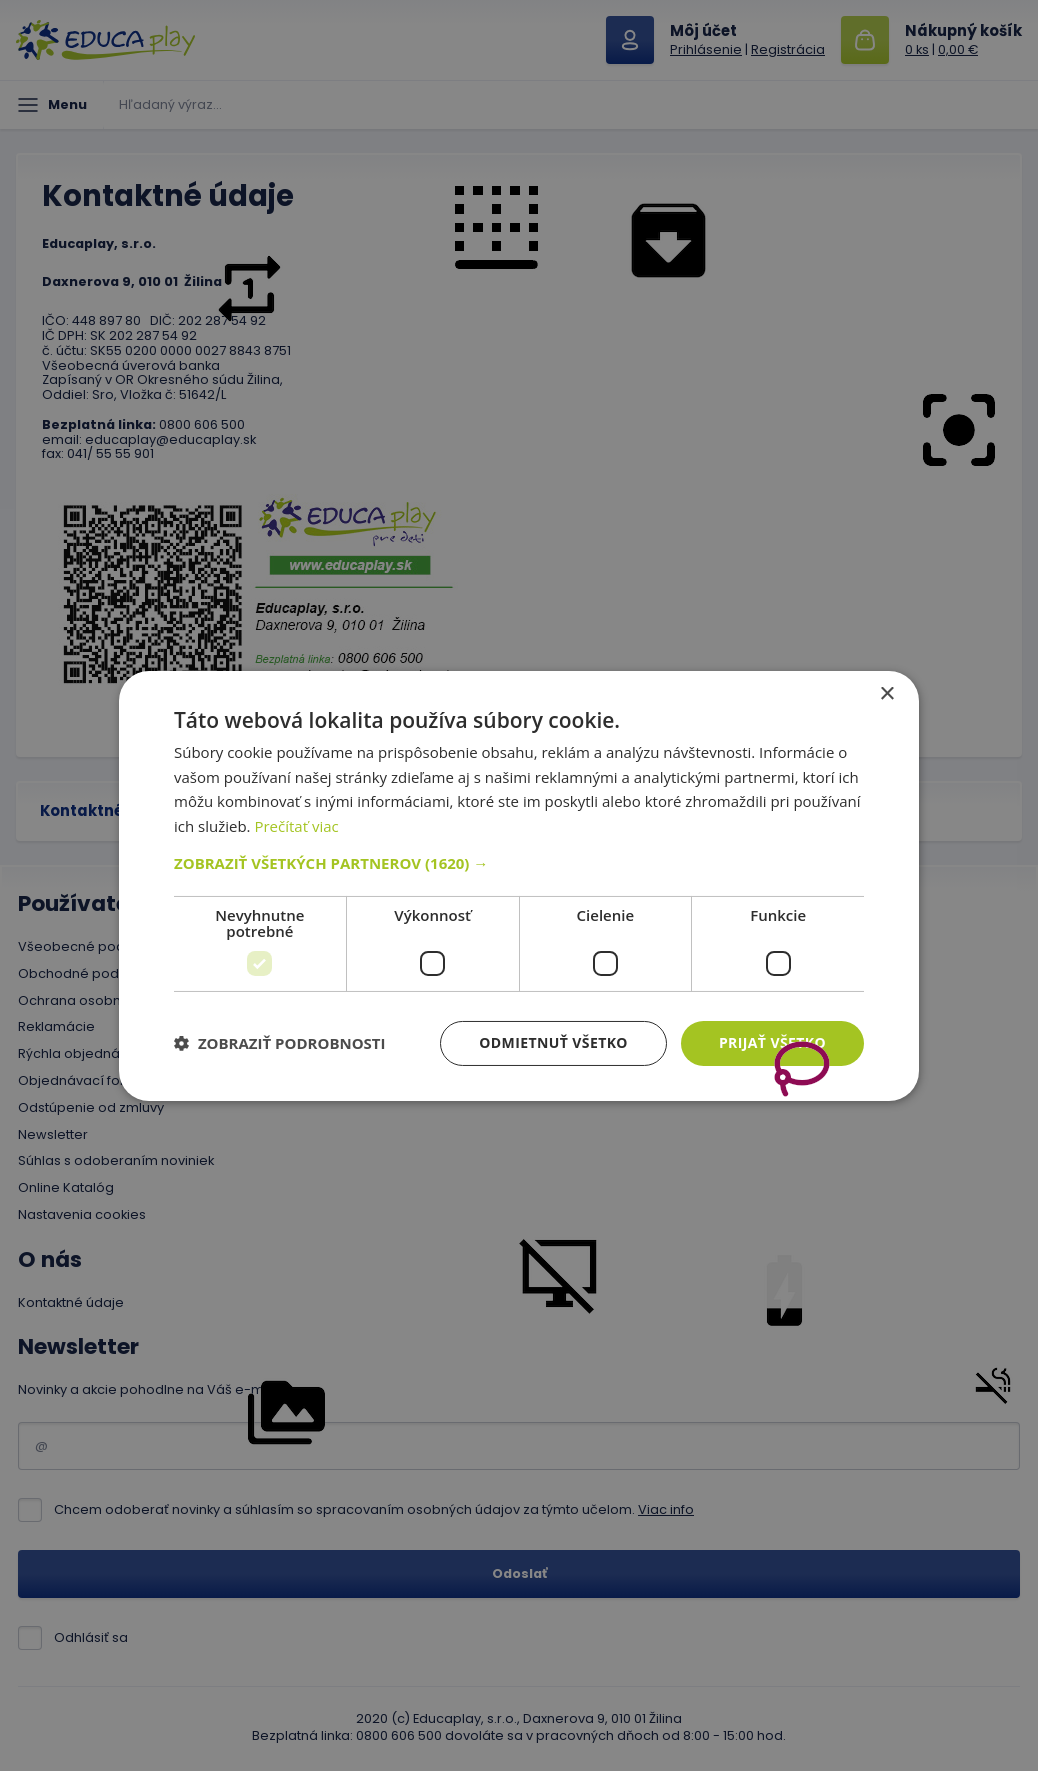 This screenshot has height=1771, width=1038. Describe the element at coordinates (286, 1412) in the screenshot. I see `access your photo library` at that location.